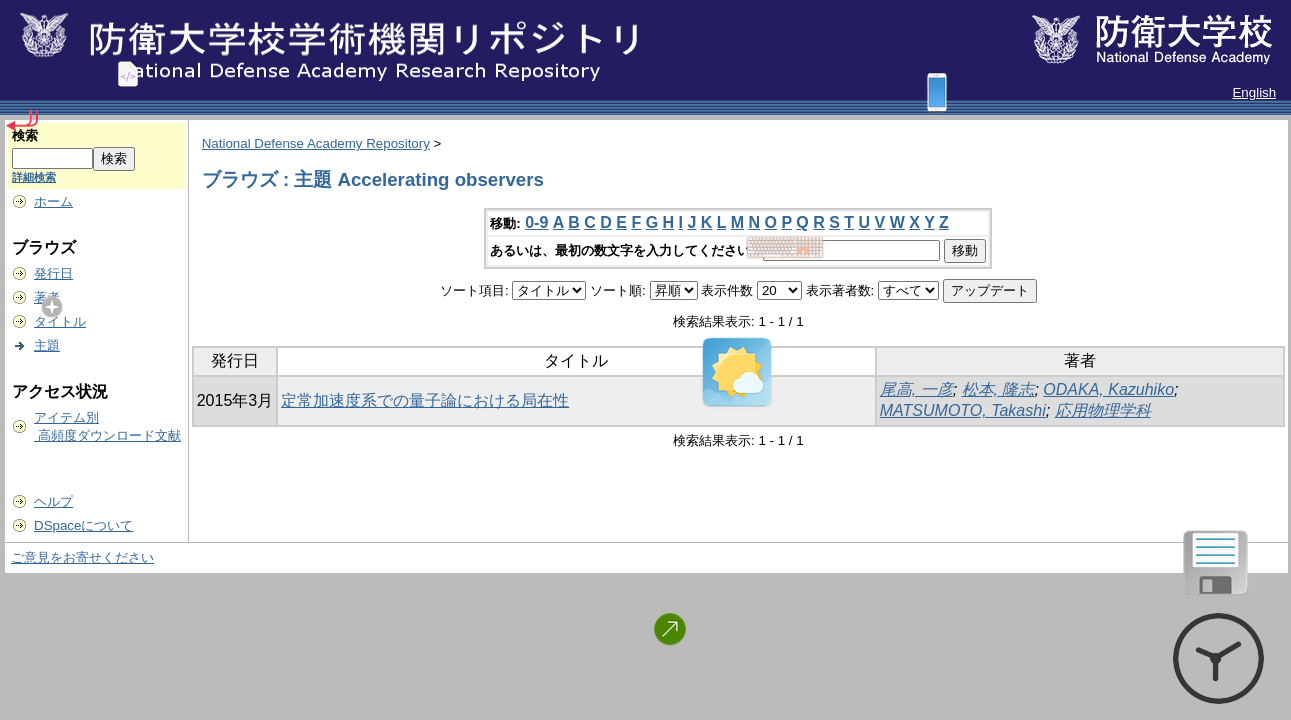 The height and width of the screenshot is (720, 1291). What do you see at coordinates (21, 118) in the screenshot?
I see `reply to all recipients in an email thread` at bounding box center [21, 118].